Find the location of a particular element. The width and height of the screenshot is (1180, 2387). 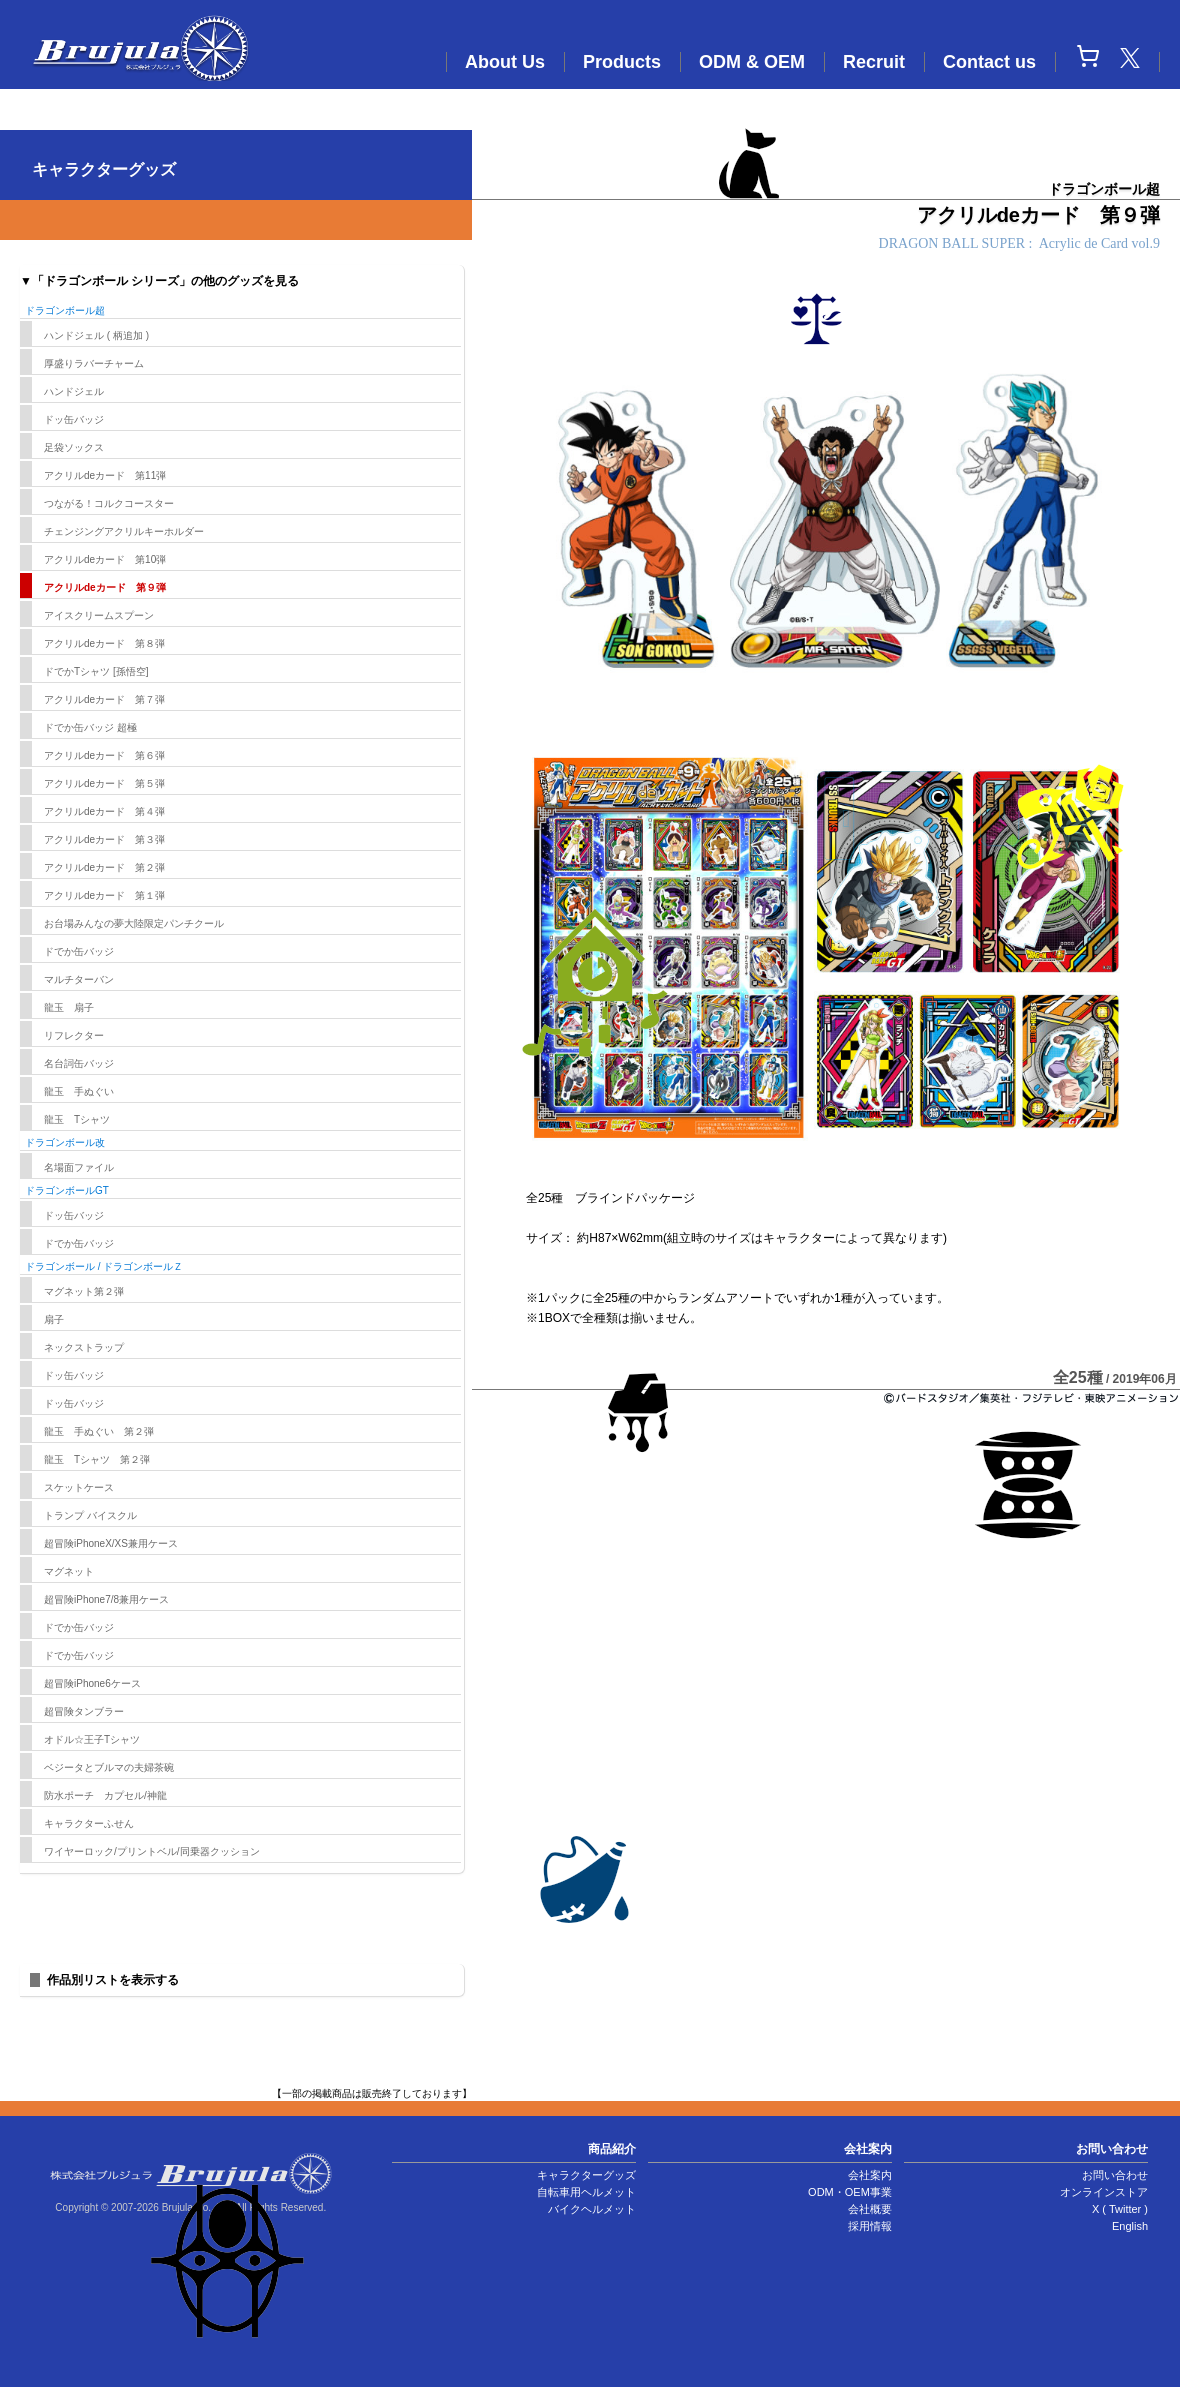

indicates a cave or cavern environment is located at coordinates (640, 1412).